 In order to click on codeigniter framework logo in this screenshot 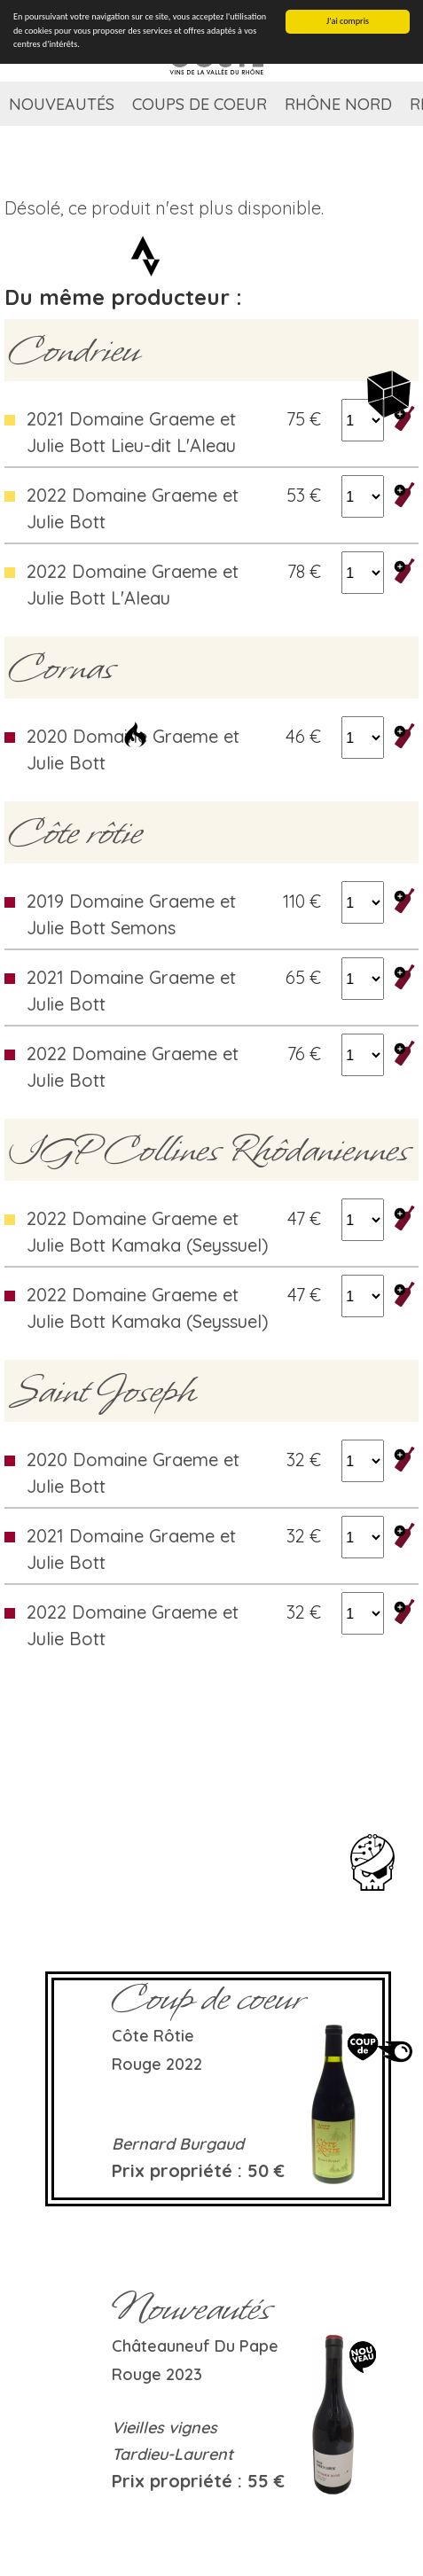, I will do `click(135, 734)`.